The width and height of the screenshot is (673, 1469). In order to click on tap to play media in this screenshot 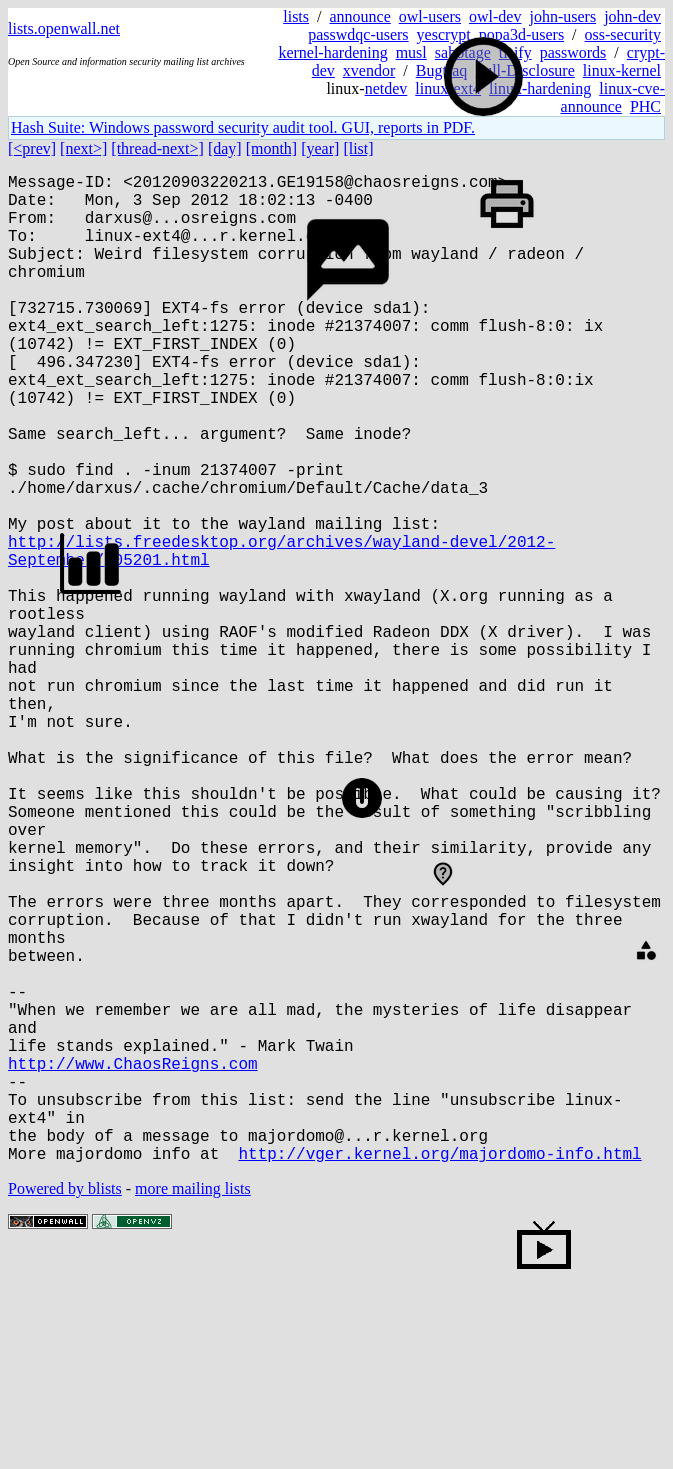, I will do `click(483, 76)`.